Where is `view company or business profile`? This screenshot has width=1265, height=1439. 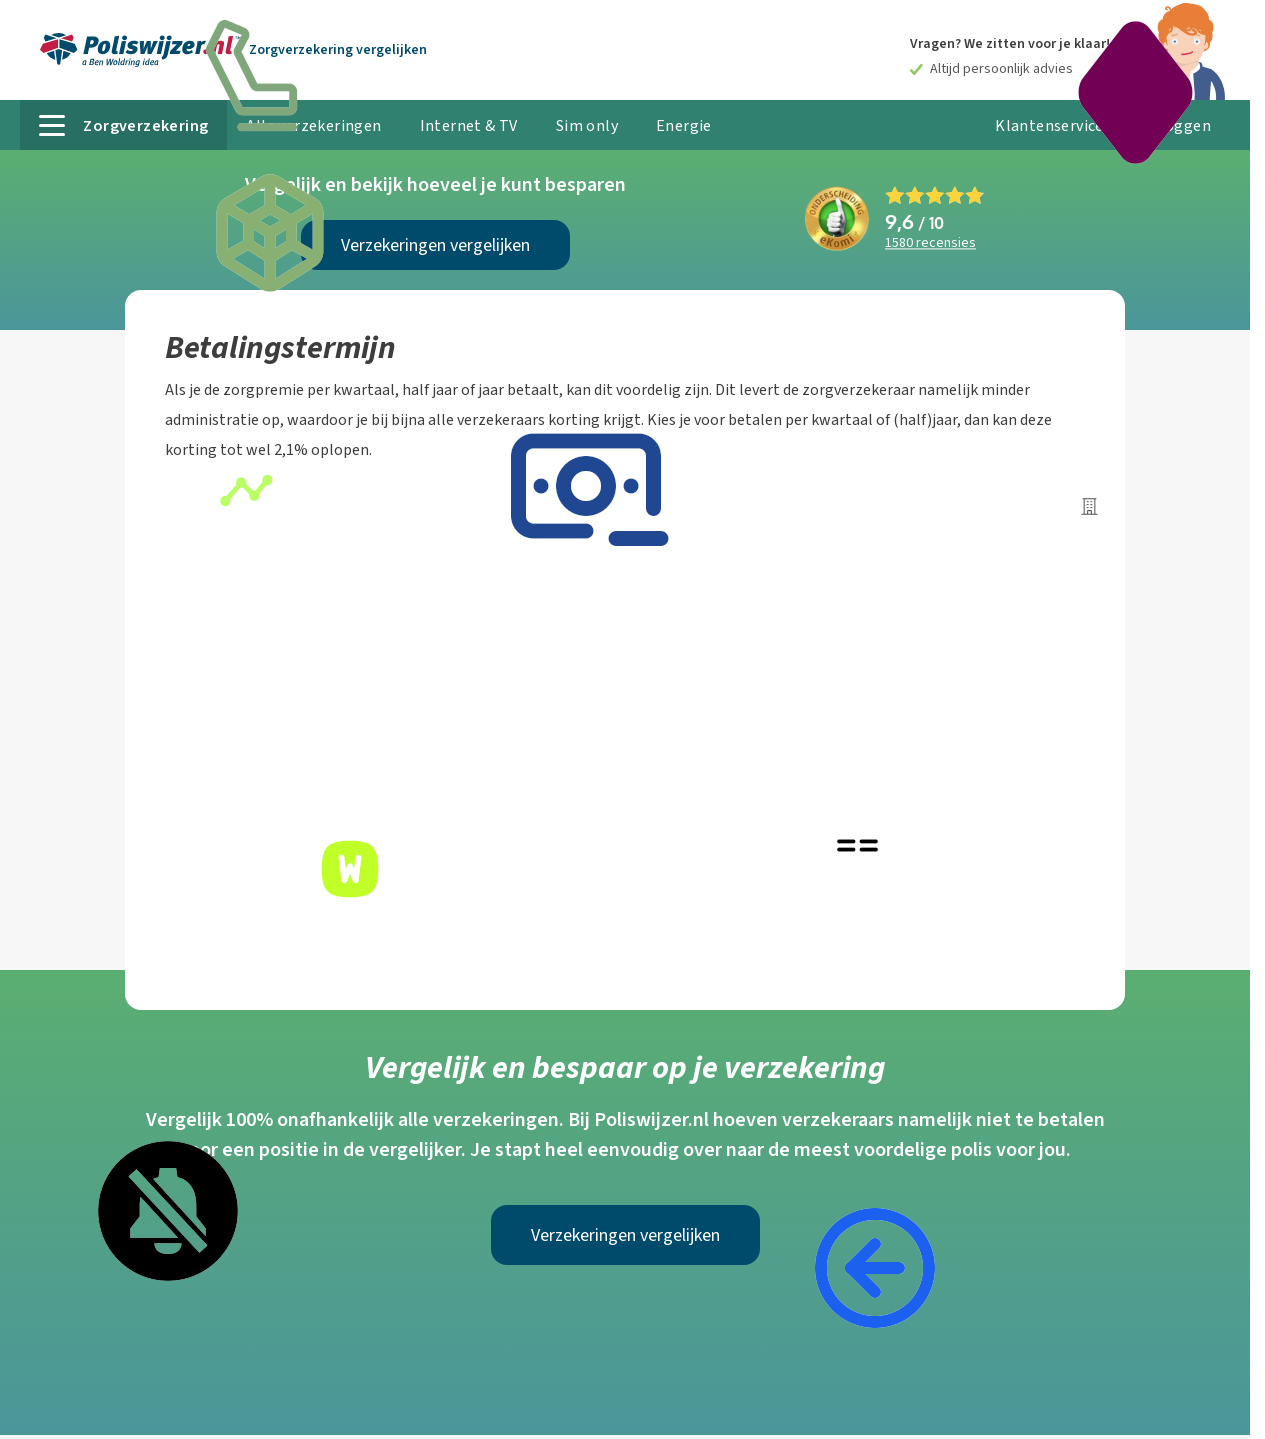 view company or business profile is located at coordinates (1089, 506).